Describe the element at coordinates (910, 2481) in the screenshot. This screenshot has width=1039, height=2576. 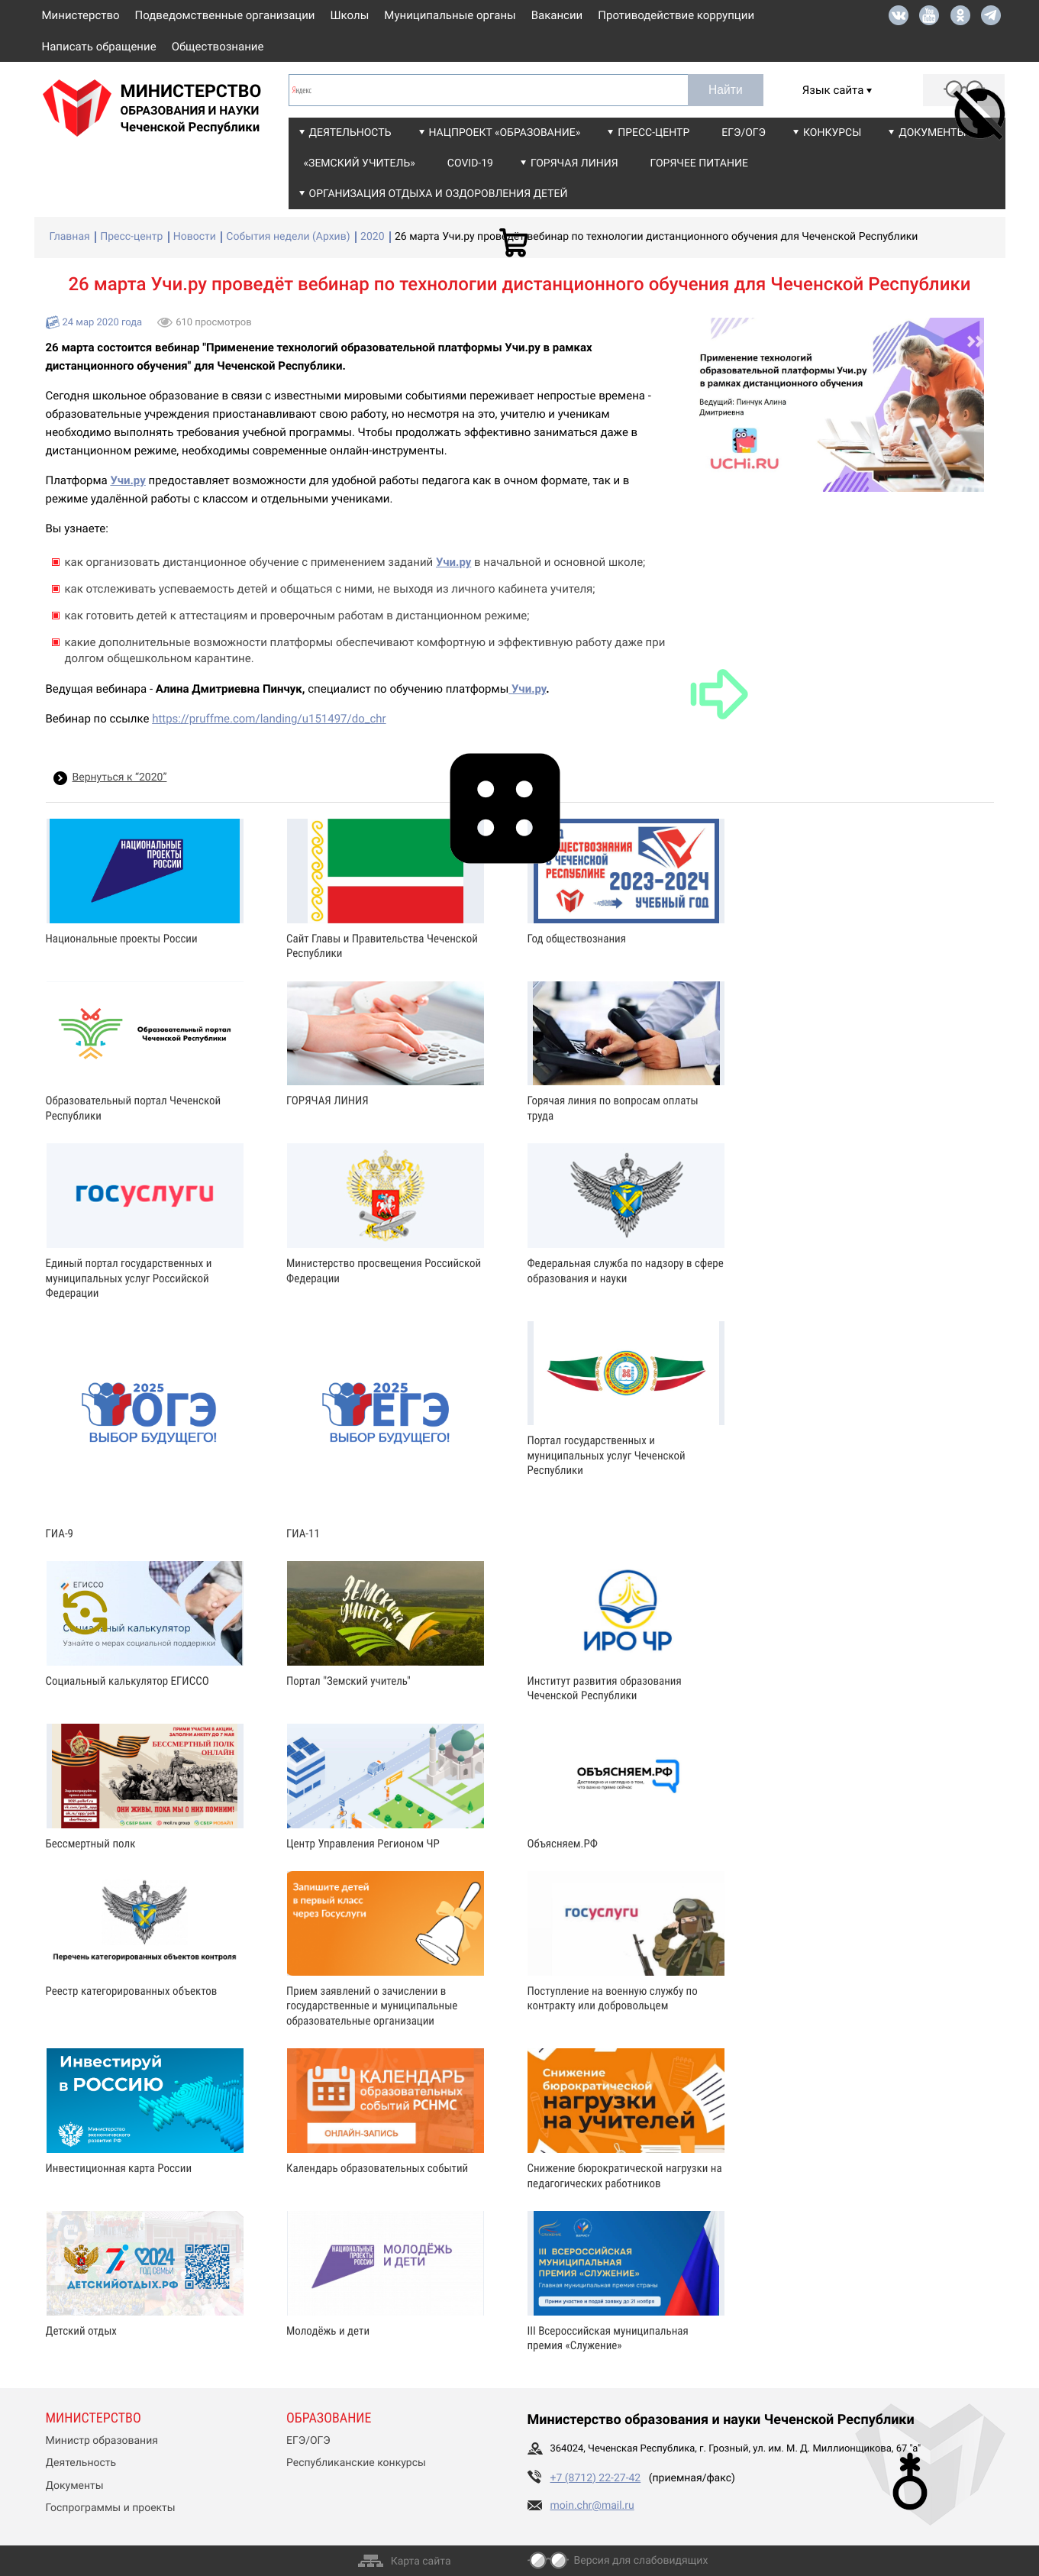
I see `select genderqueer as gender identity` at that location.